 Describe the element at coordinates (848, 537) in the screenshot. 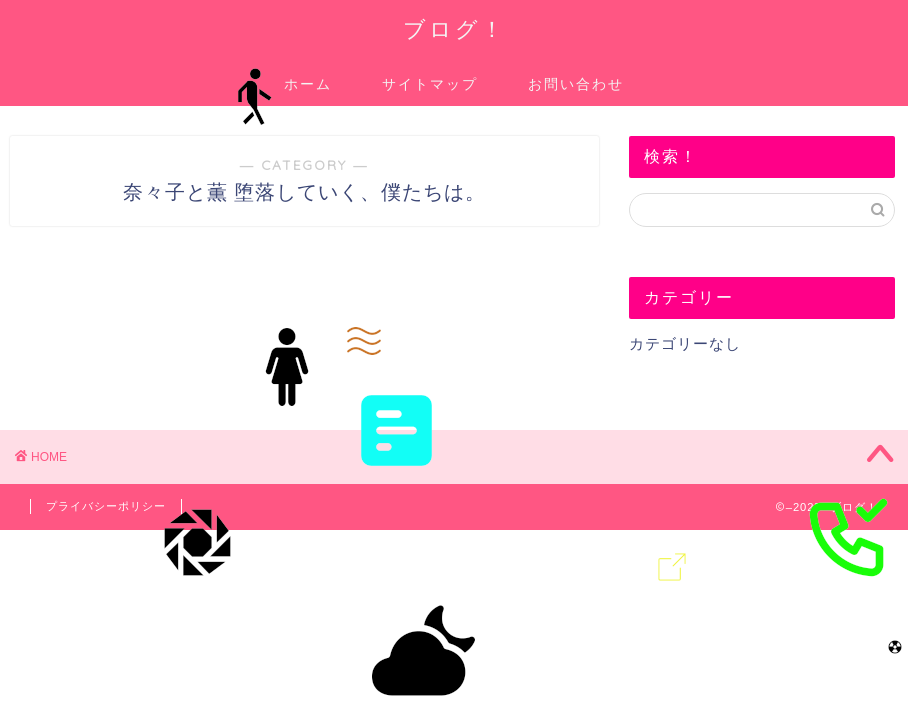

I see `call completed successfully` at that location.